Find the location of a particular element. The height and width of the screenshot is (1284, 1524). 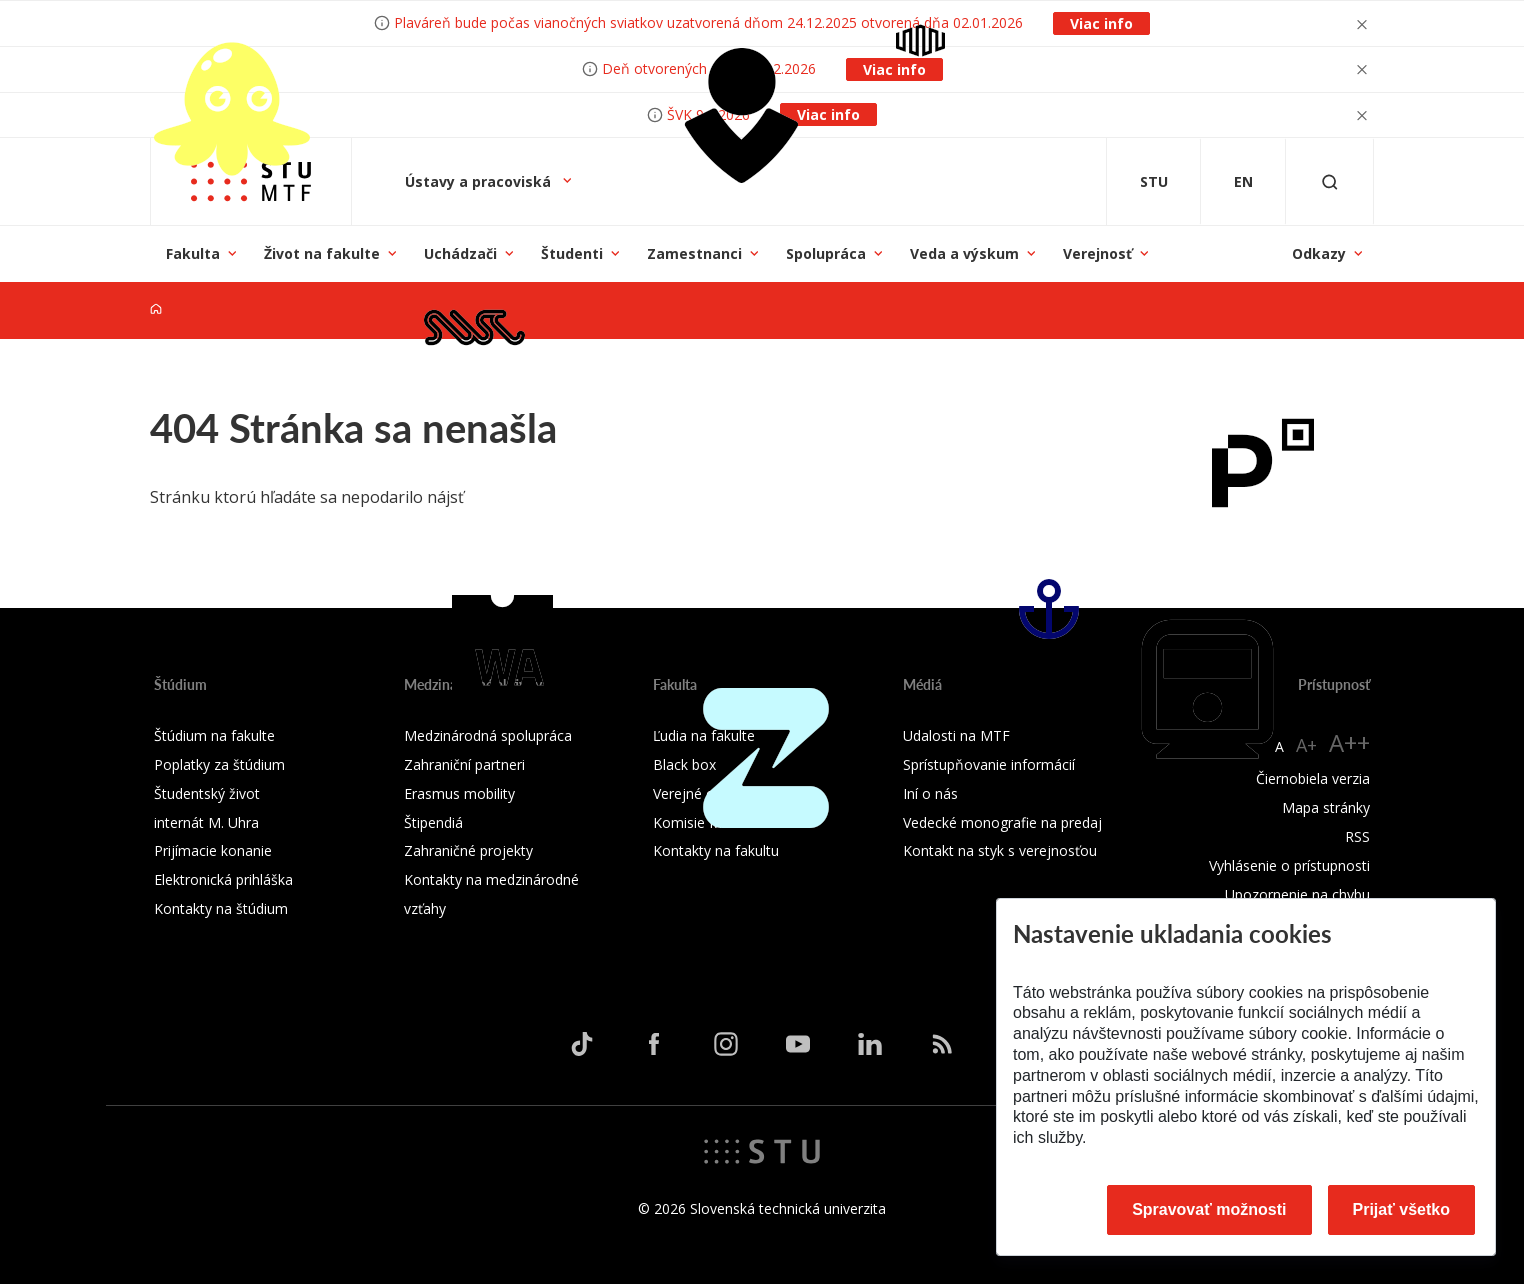

equinix metal logo is located at coordinates (920, 40).